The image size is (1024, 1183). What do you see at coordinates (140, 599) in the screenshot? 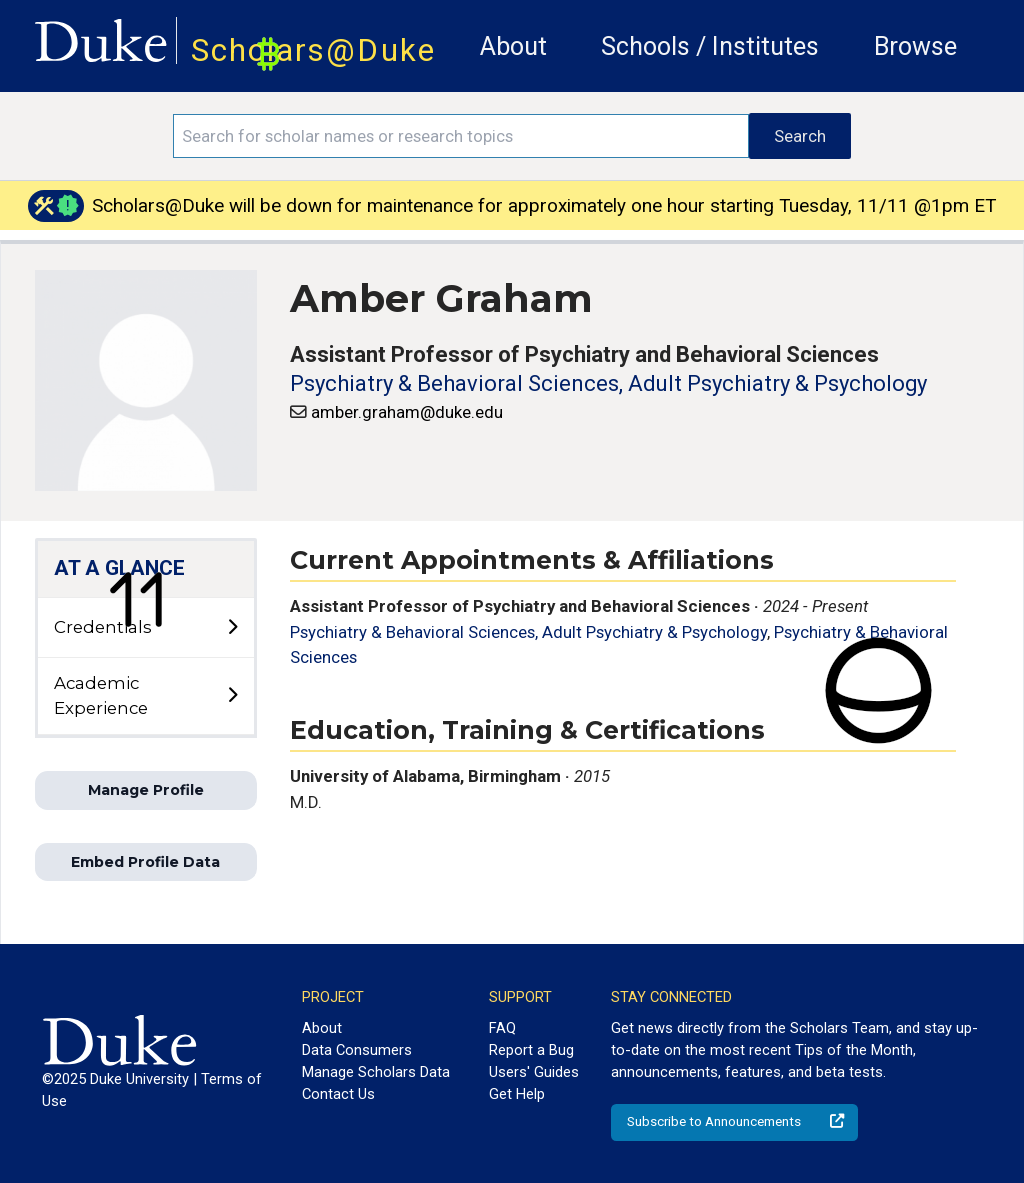
I see `indicates item number 11 in a list or sequence` at bounding box center [140, 599].